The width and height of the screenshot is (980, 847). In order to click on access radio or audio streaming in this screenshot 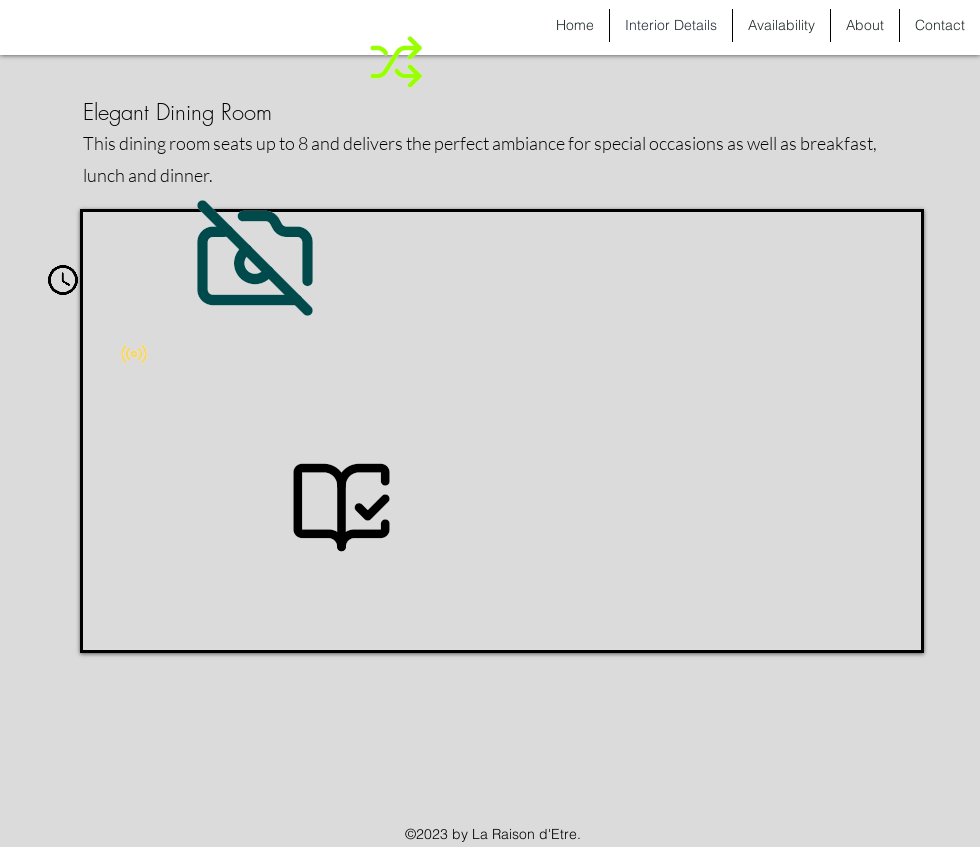, I will do `click(134, 354)`.